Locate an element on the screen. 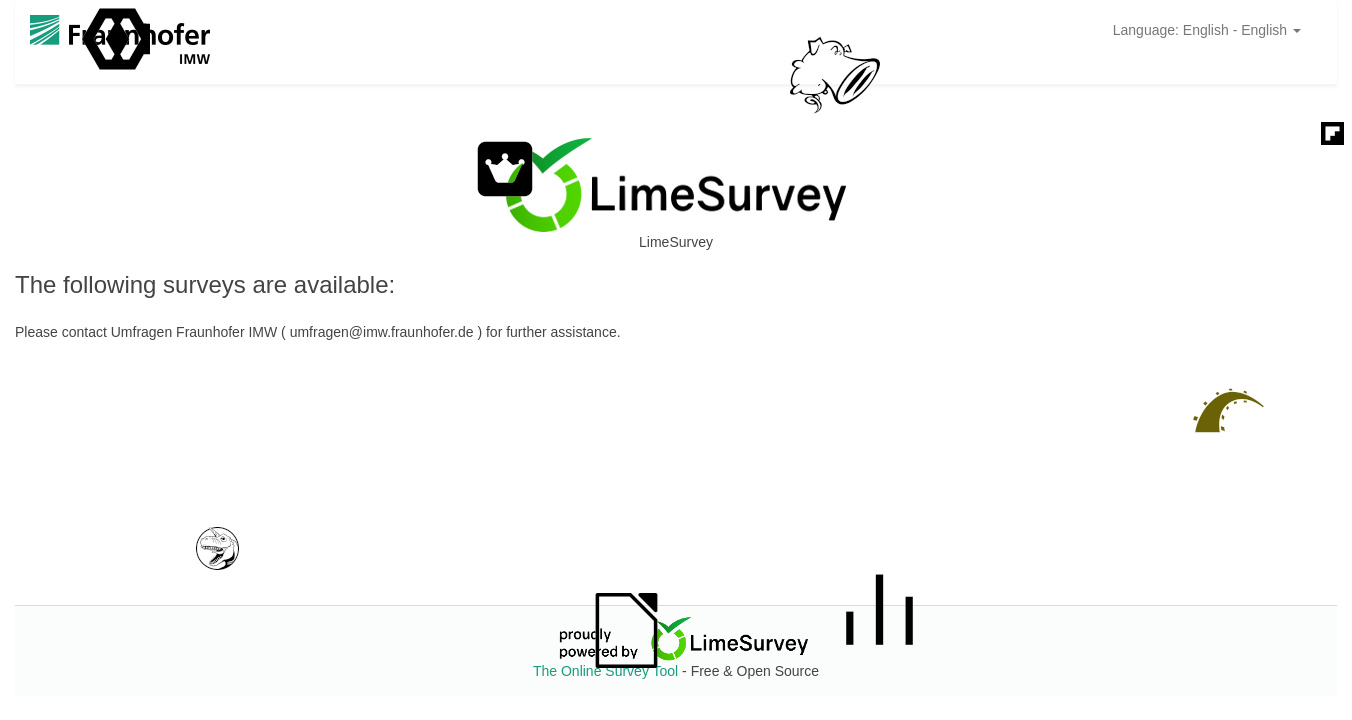 This screenshot has width=1352, height=720. ruby on rails framework logo is located at coordinates (1228, 410).